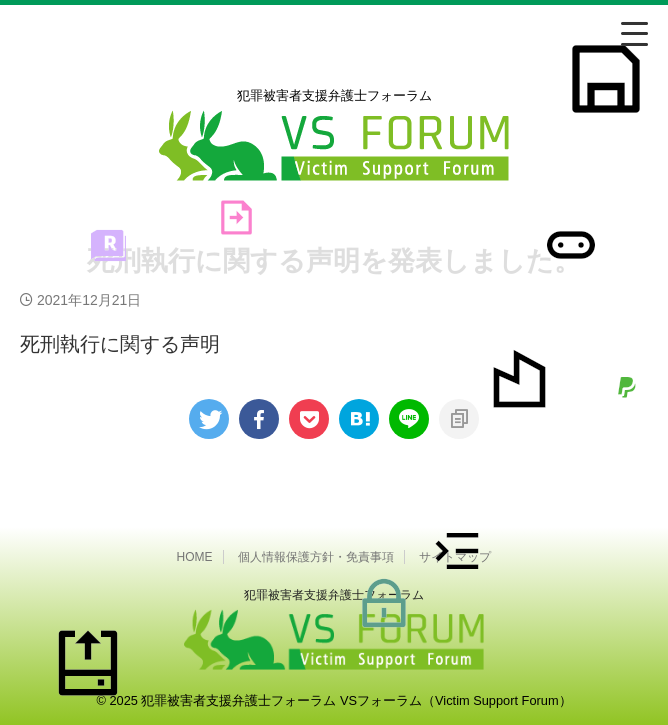  I want to click on lock or secure this item, so click(384, 603).